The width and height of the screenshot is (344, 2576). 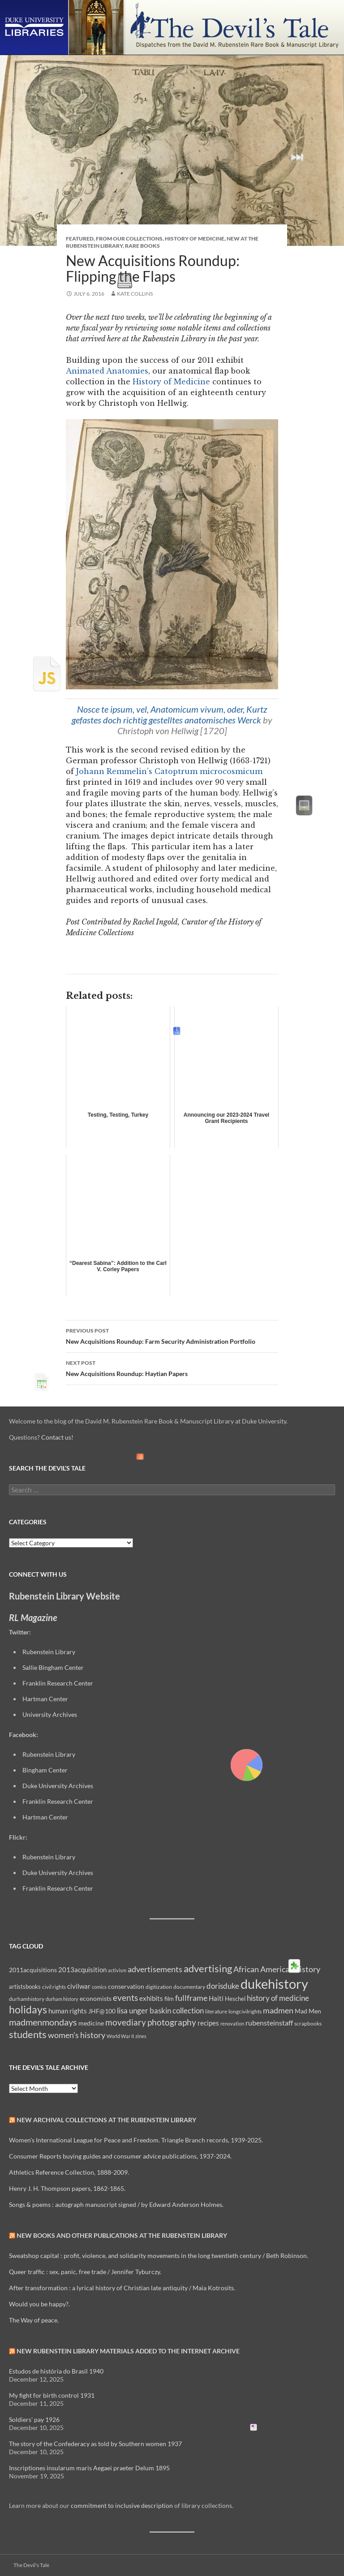 I want to click on a gzip compressed archive file, so click(x=176, y=1031).